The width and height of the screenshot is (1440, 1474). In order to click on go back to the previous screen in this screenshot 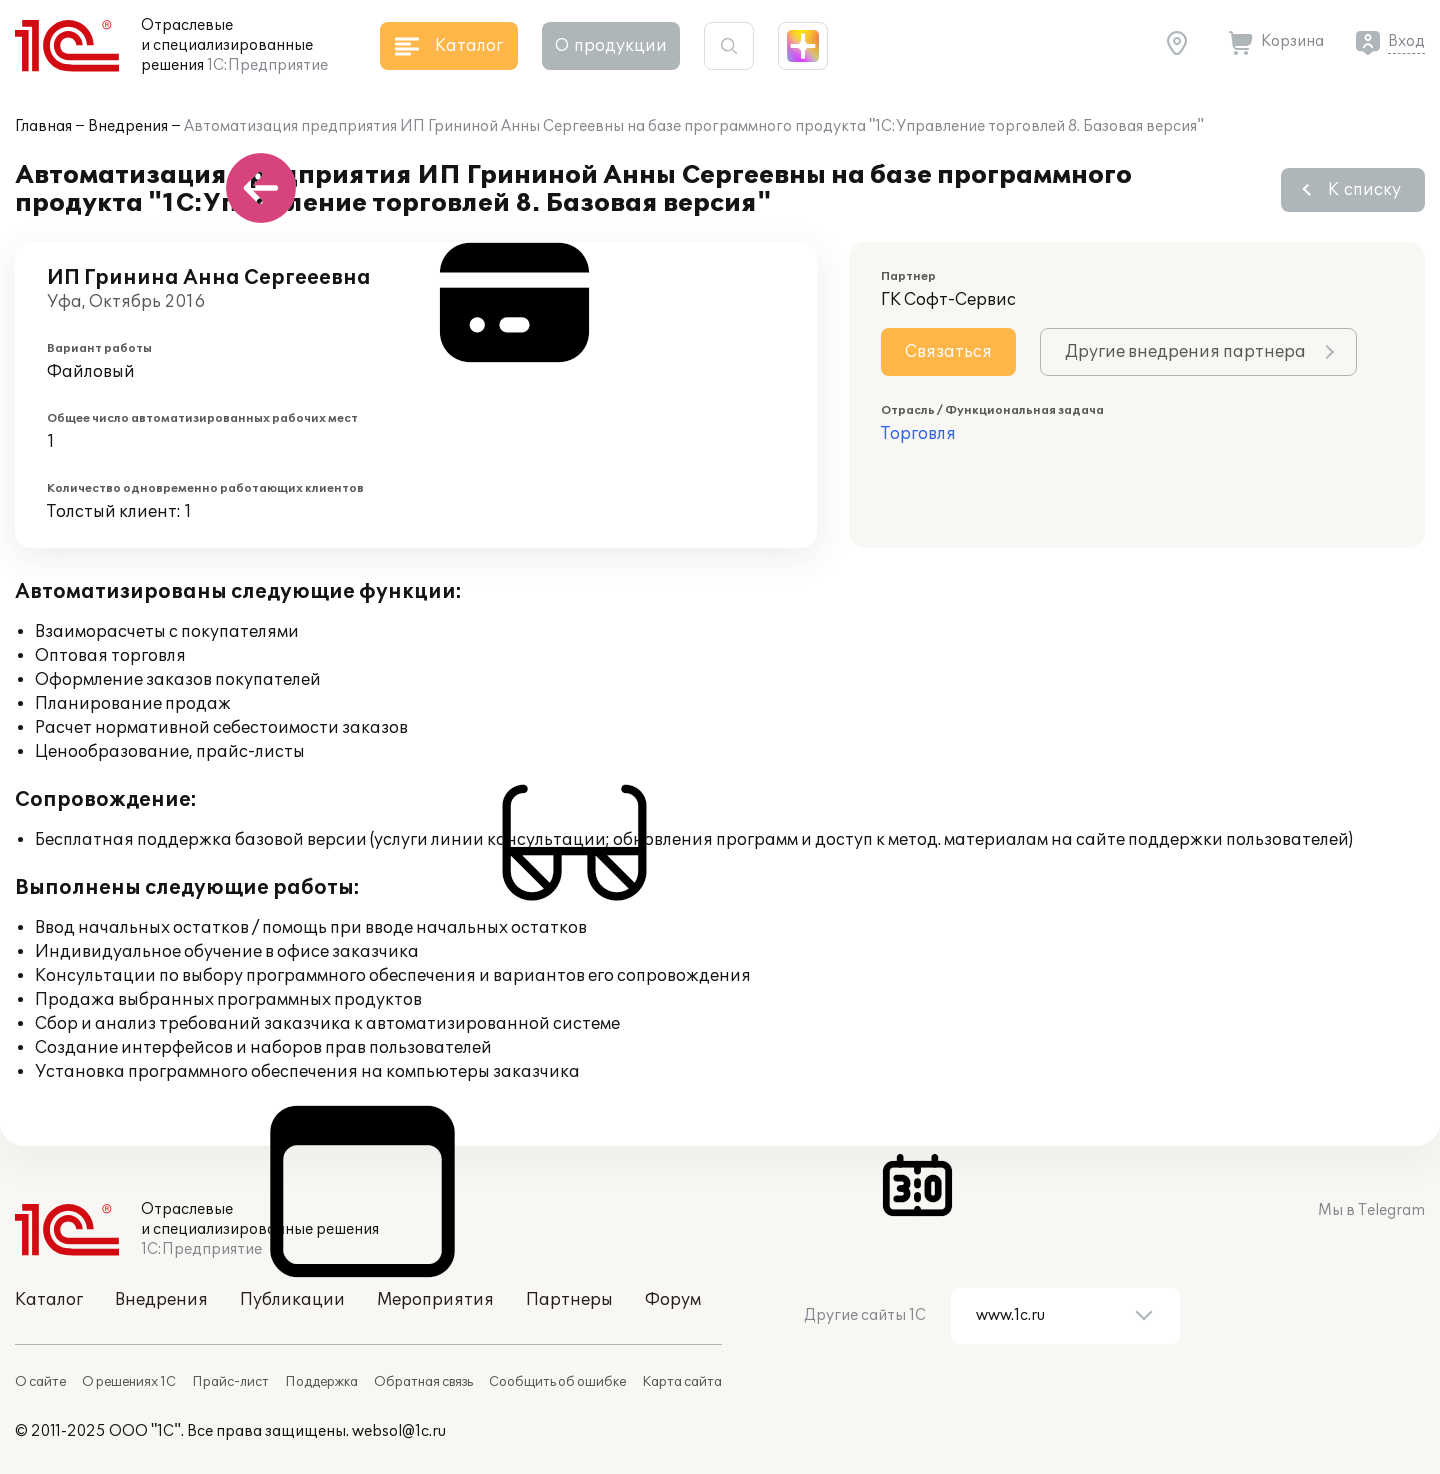, I will do `click(261, 188)`.